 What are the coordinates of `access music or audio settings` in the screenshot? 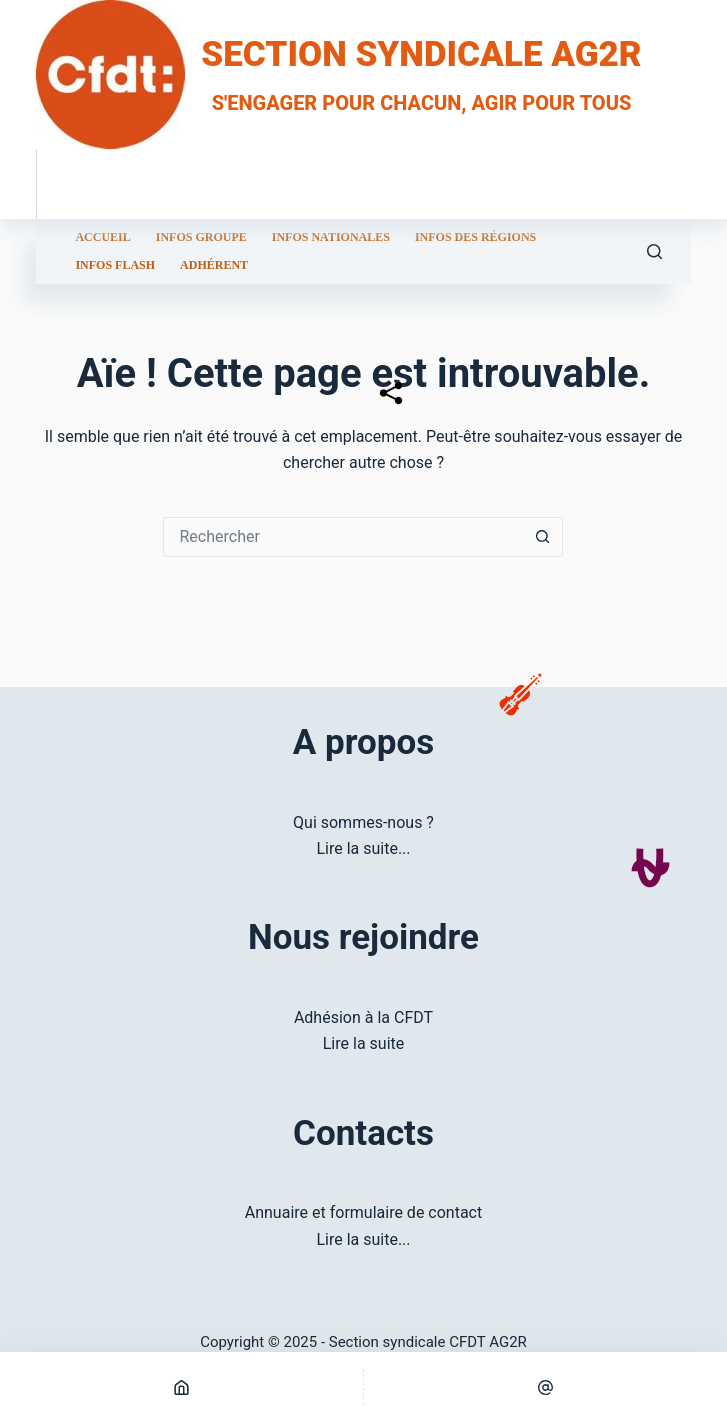 It's located at (520, 694).